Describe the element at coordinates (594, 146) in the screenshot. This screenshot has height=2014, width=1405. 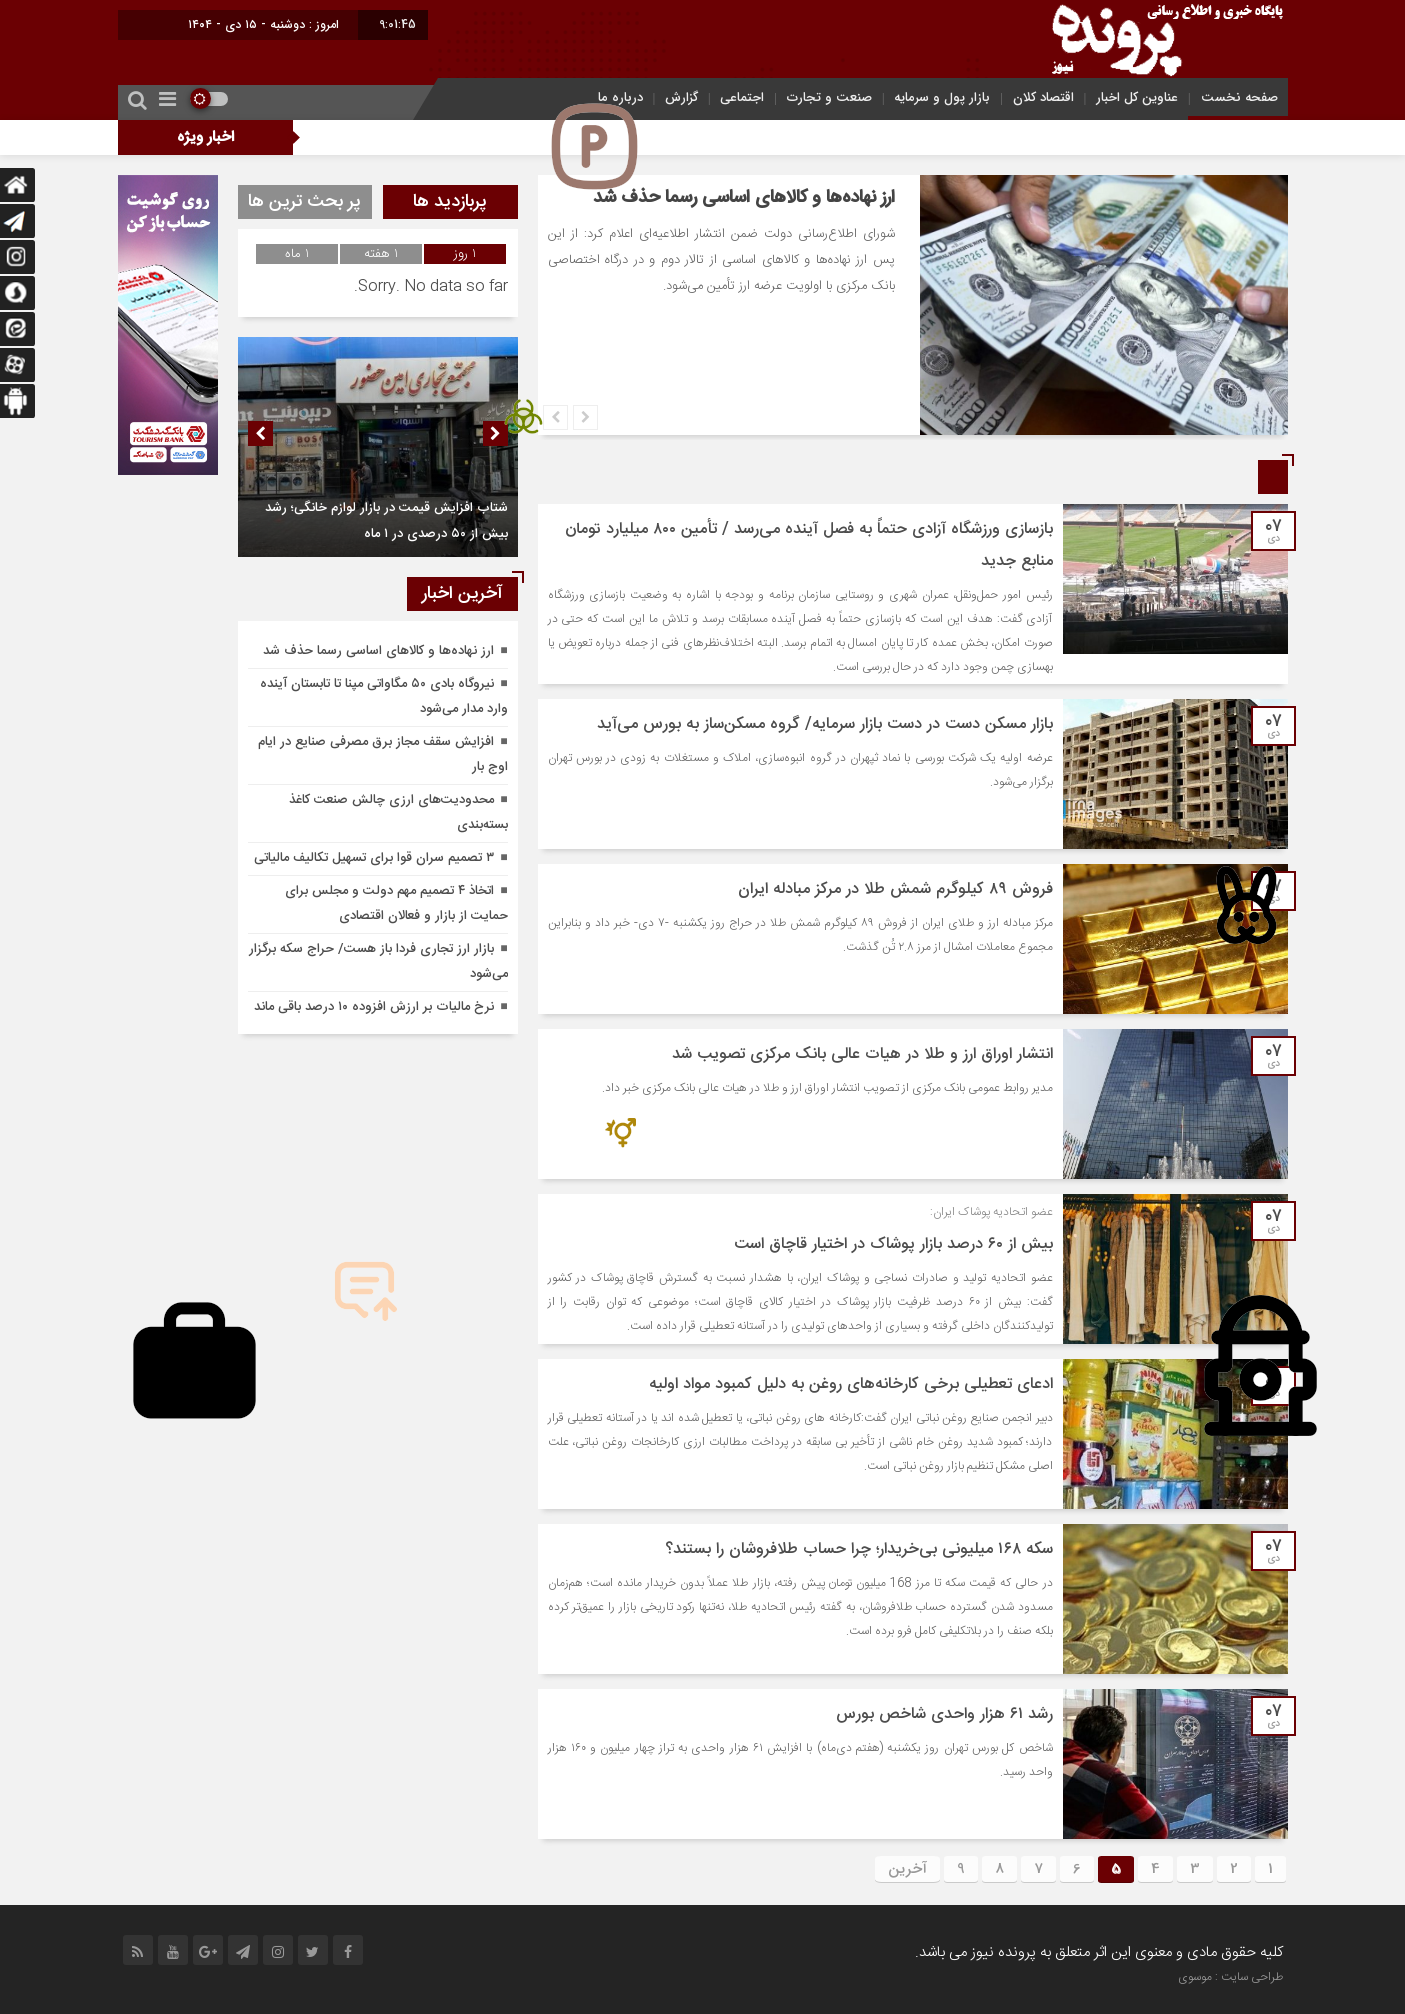
I see `indicates parking availability or location` at that location.